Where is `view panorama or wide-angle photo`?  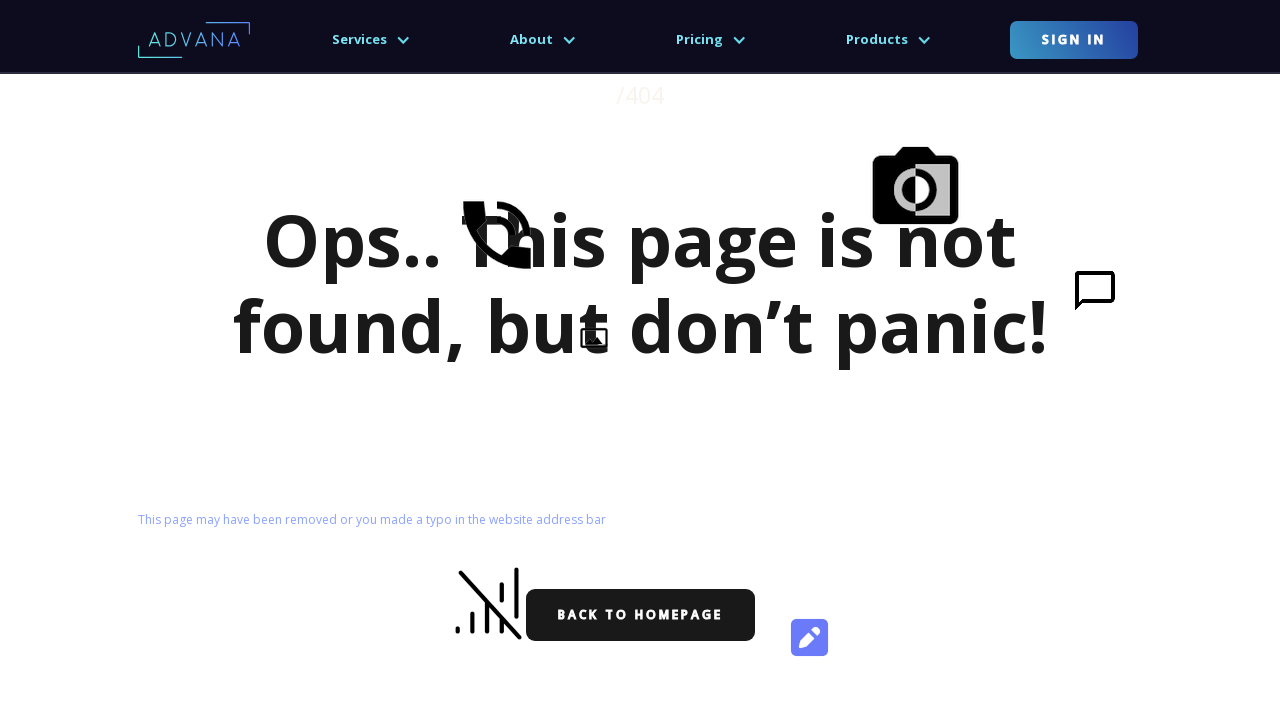 view panorama or wide-angle photo is located at coordinates (594, 338).